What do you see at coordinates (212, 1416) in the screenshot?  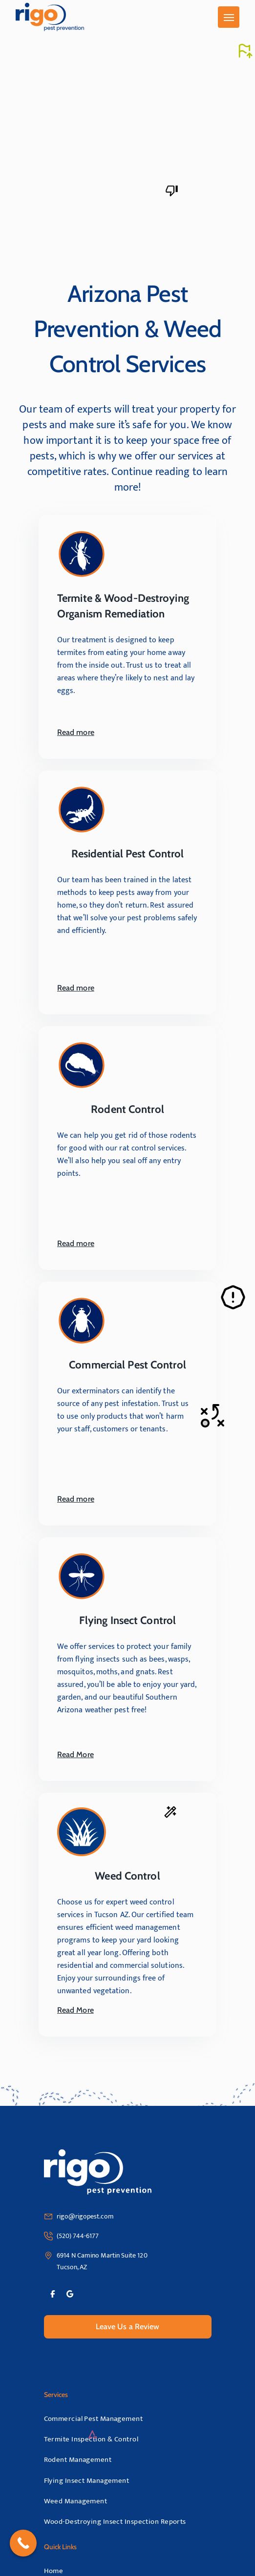 I see `view game plan or strategy options` at bounding box center [212, 1416].